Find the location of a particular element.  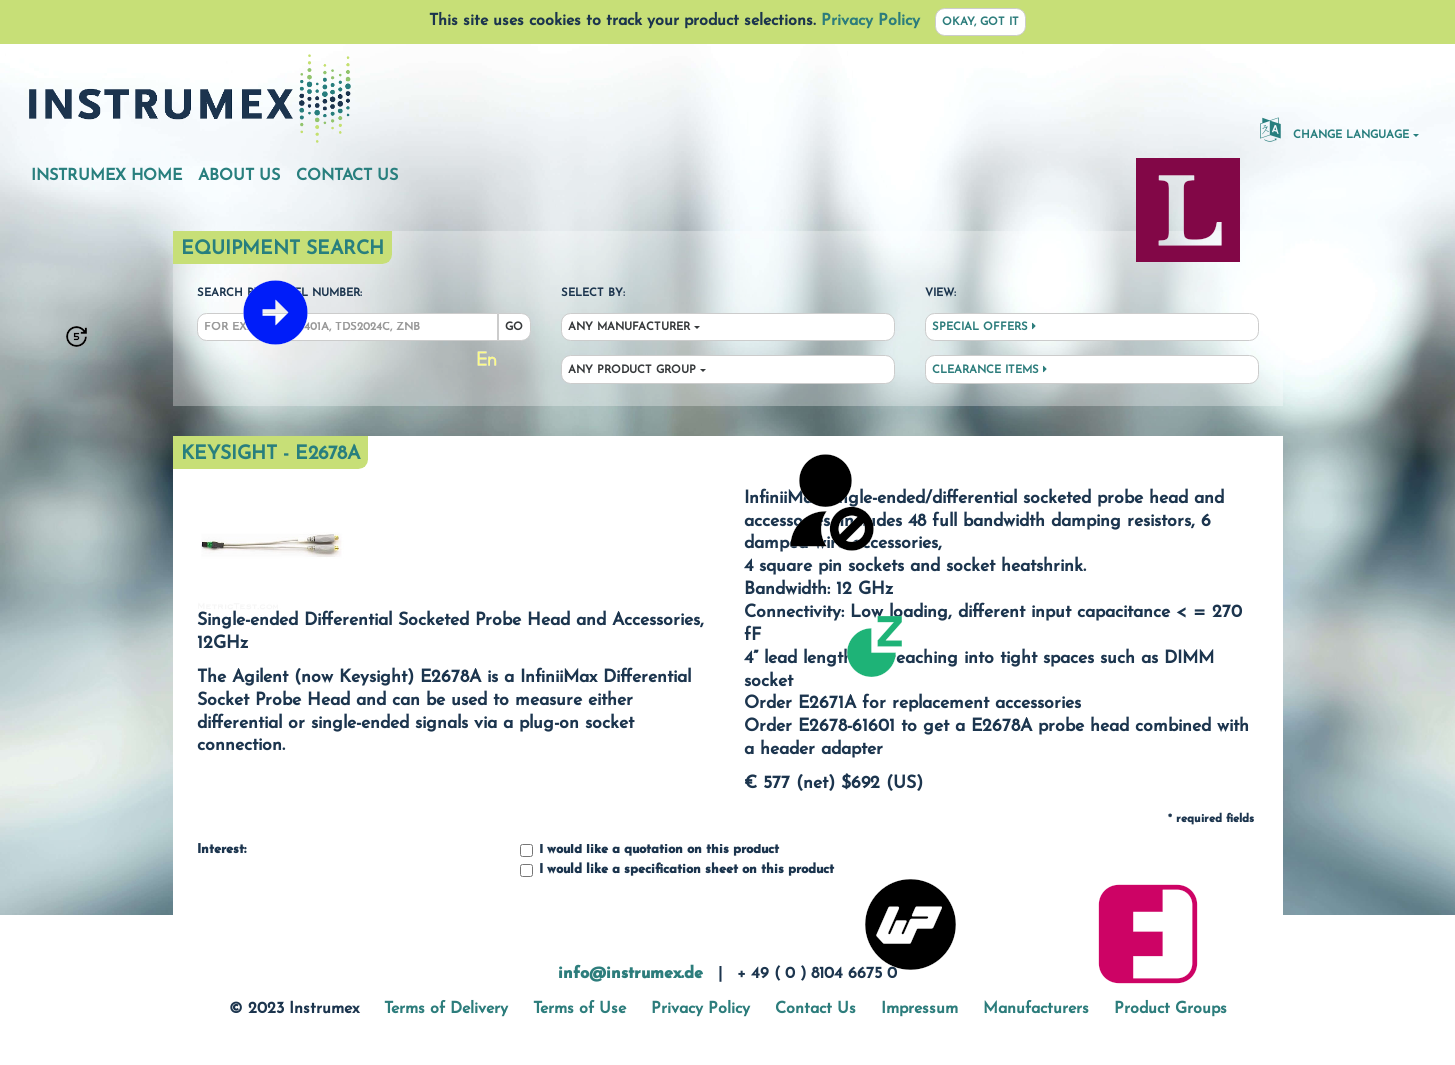

skip forward 5 seconds in media playback is located at coordinates (76, 336).